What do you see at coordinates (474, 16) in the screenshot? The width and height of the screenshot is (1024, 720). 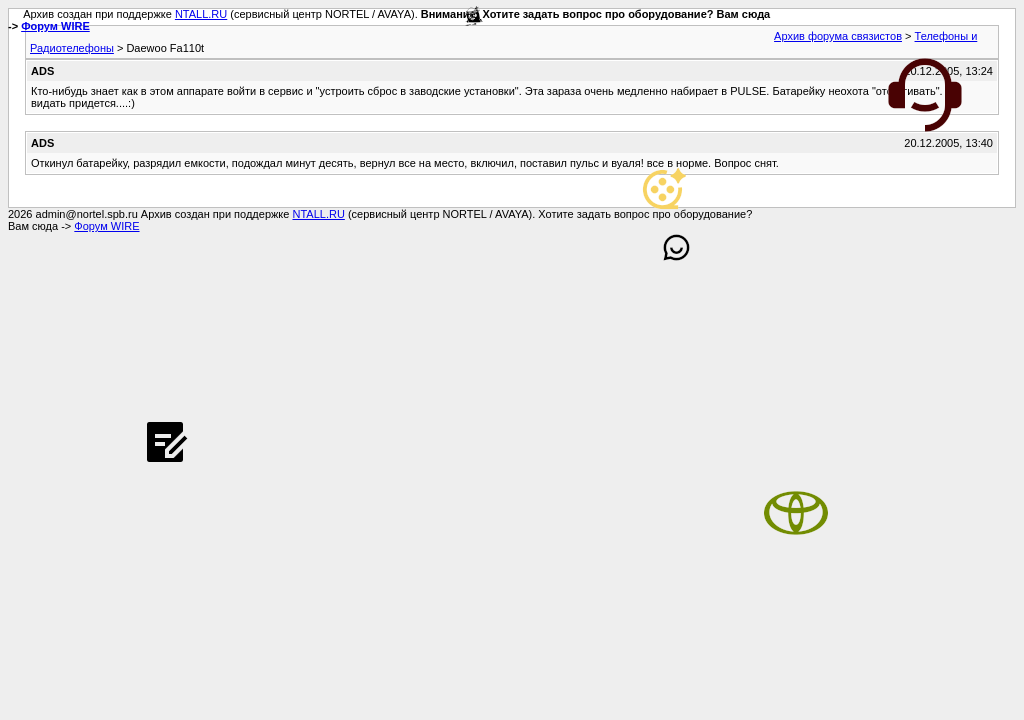 I see `jaeger distributed tracing platform logo` at bounding box center [474, 16].